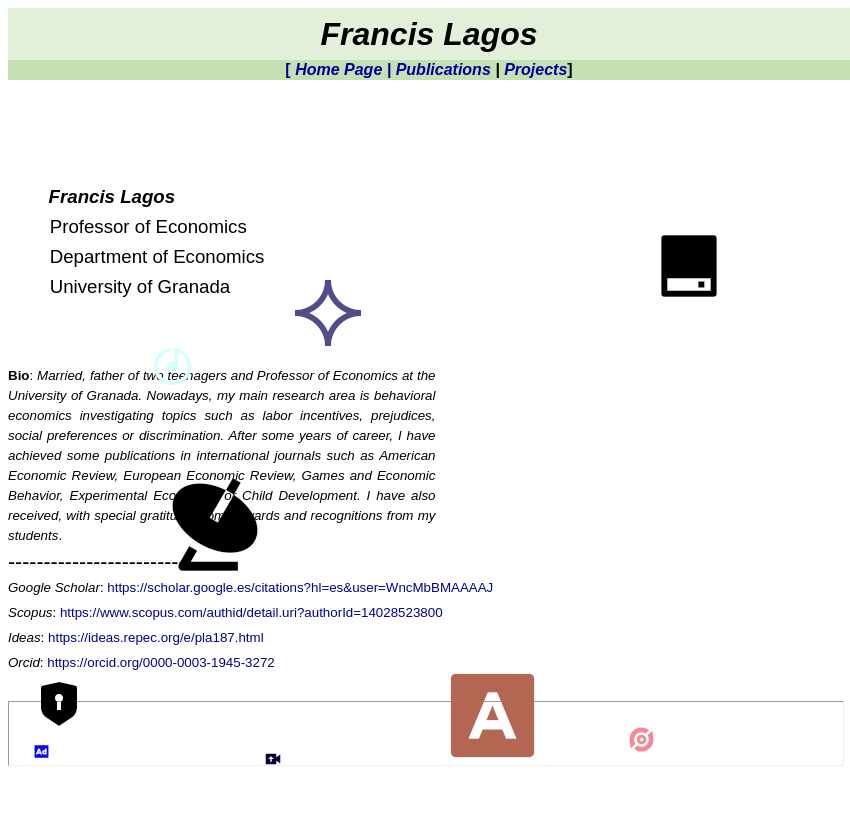 This screenshot has width=850, height=814. Describe the element at coordinates (172, 366) in the screenshot. I see `play or browse music library` at that location.